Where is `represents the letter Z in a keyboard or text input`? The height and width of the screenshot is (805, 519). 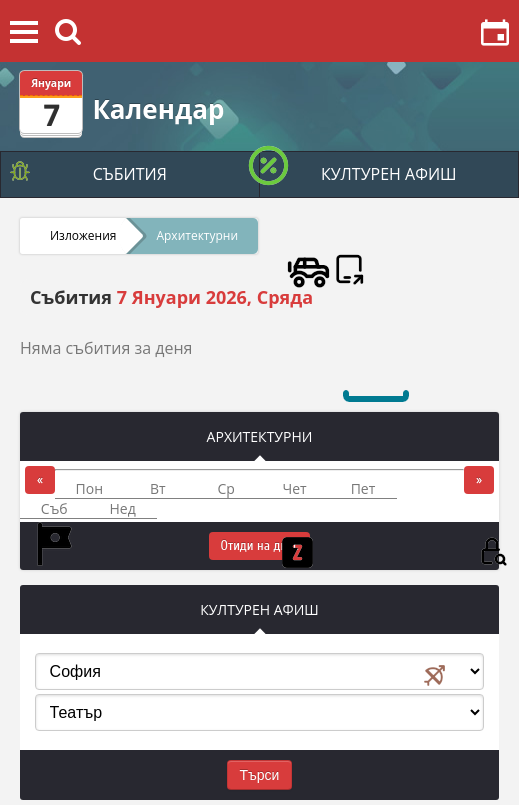 represents the letter Z in a keyboard or text input is located at coordinates (297, 552).